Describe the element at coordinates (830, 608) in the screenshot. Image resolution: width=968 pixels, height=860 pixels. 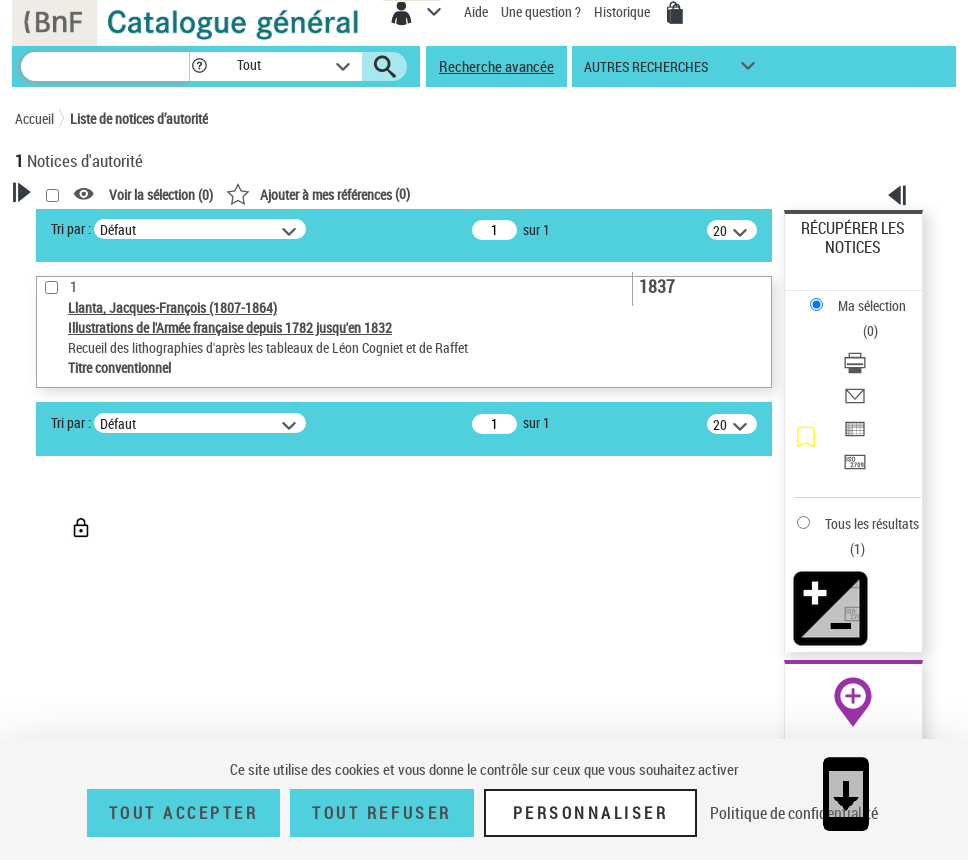
I see `adjust camera ISO sensitivity settings` at that location.